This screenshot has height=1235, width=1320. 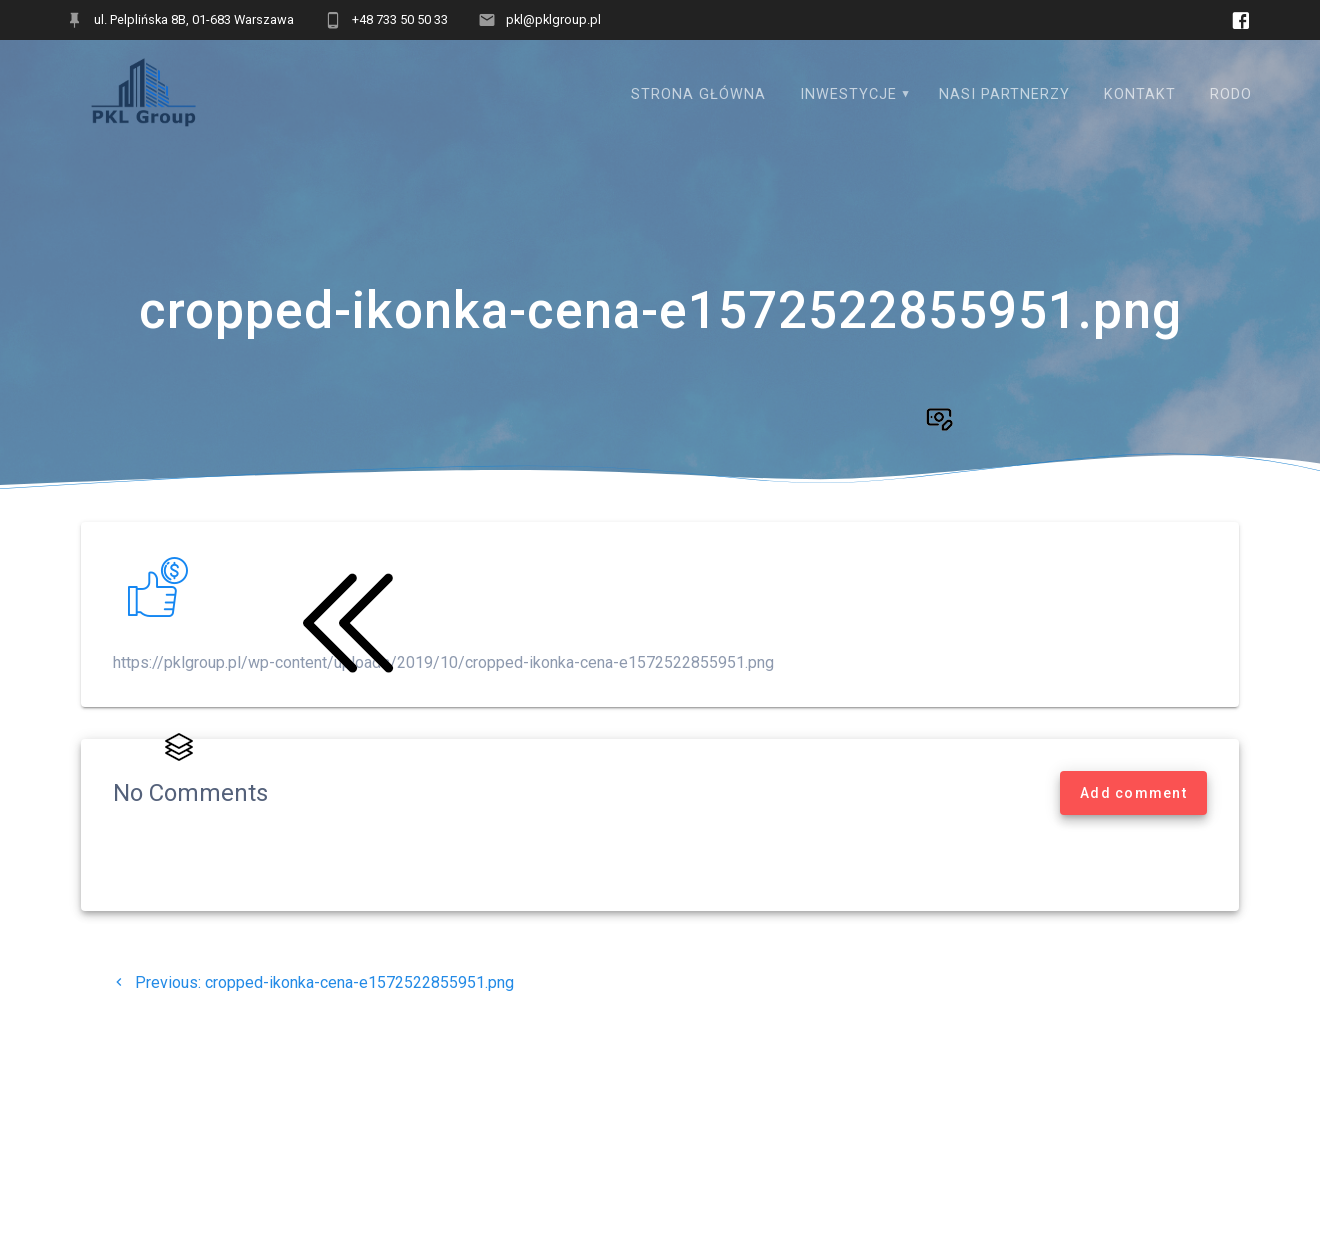 What do you see at coordinates (348, 623) in the screenshot?
I see `go back to the beginning` at bounding box center [348, 623].